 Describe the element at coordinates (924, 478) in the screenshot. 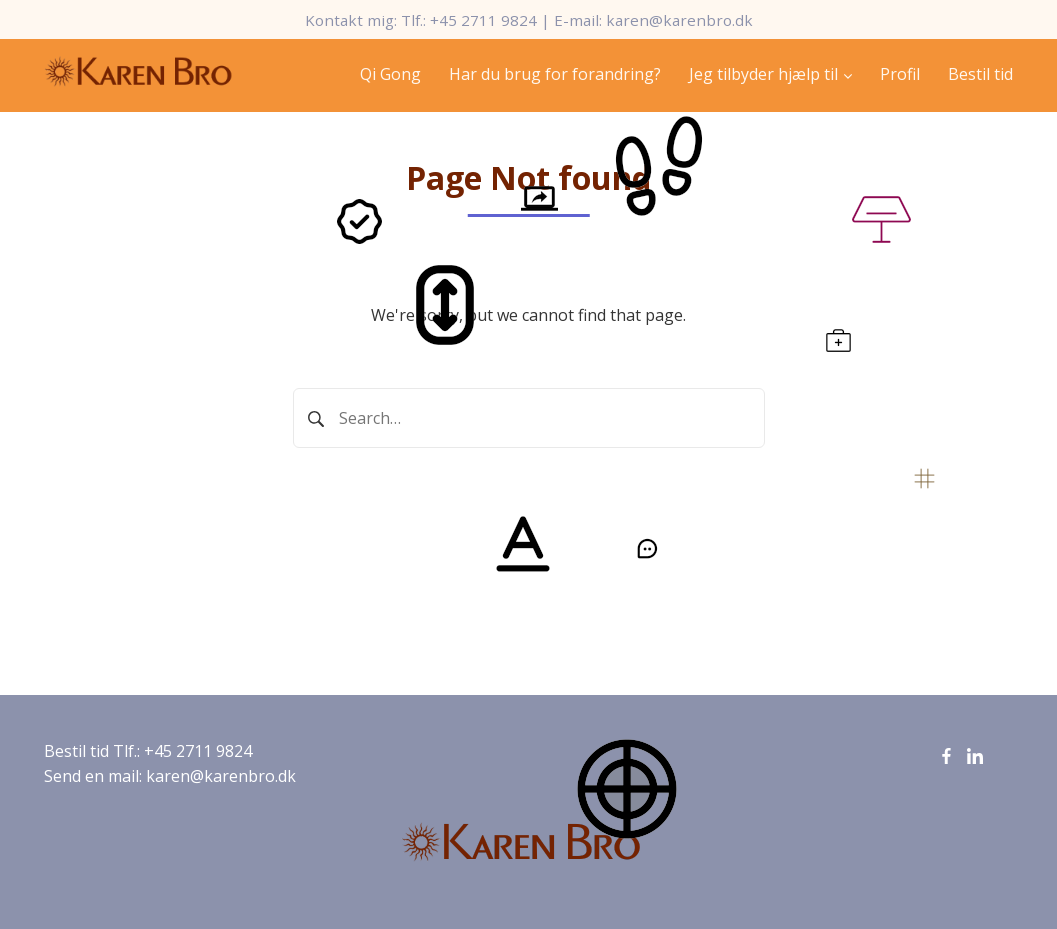

I see `view or browse hashtags` at that location.